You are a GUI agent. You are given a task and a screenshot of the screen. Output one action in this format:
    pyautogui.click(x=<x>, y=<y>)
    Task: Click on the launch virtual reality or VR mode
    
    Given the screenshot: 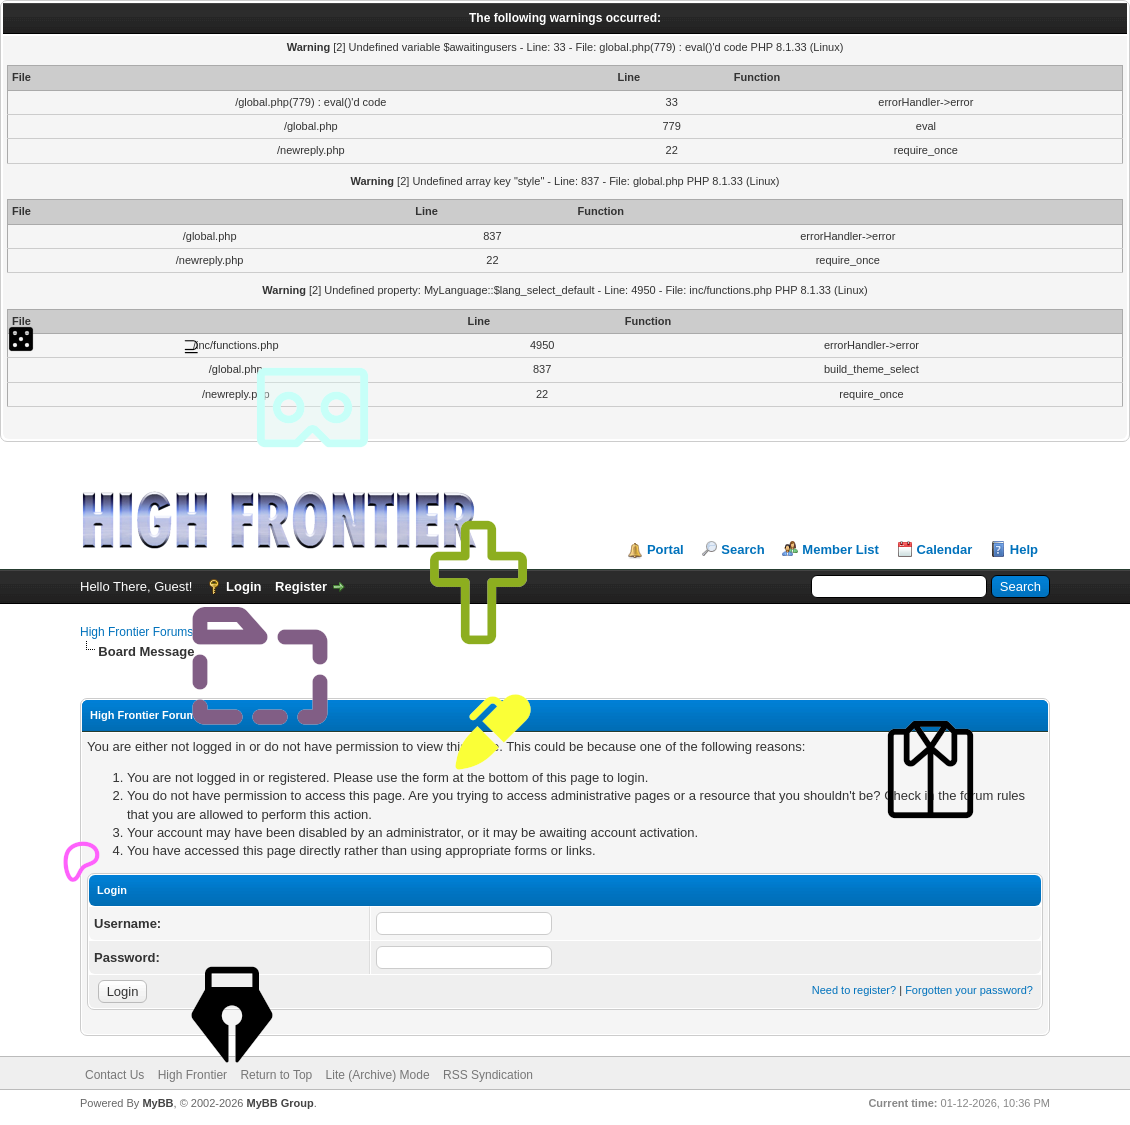 What is the action you would take?
    pyautogui.click(x=312, y=407)
    